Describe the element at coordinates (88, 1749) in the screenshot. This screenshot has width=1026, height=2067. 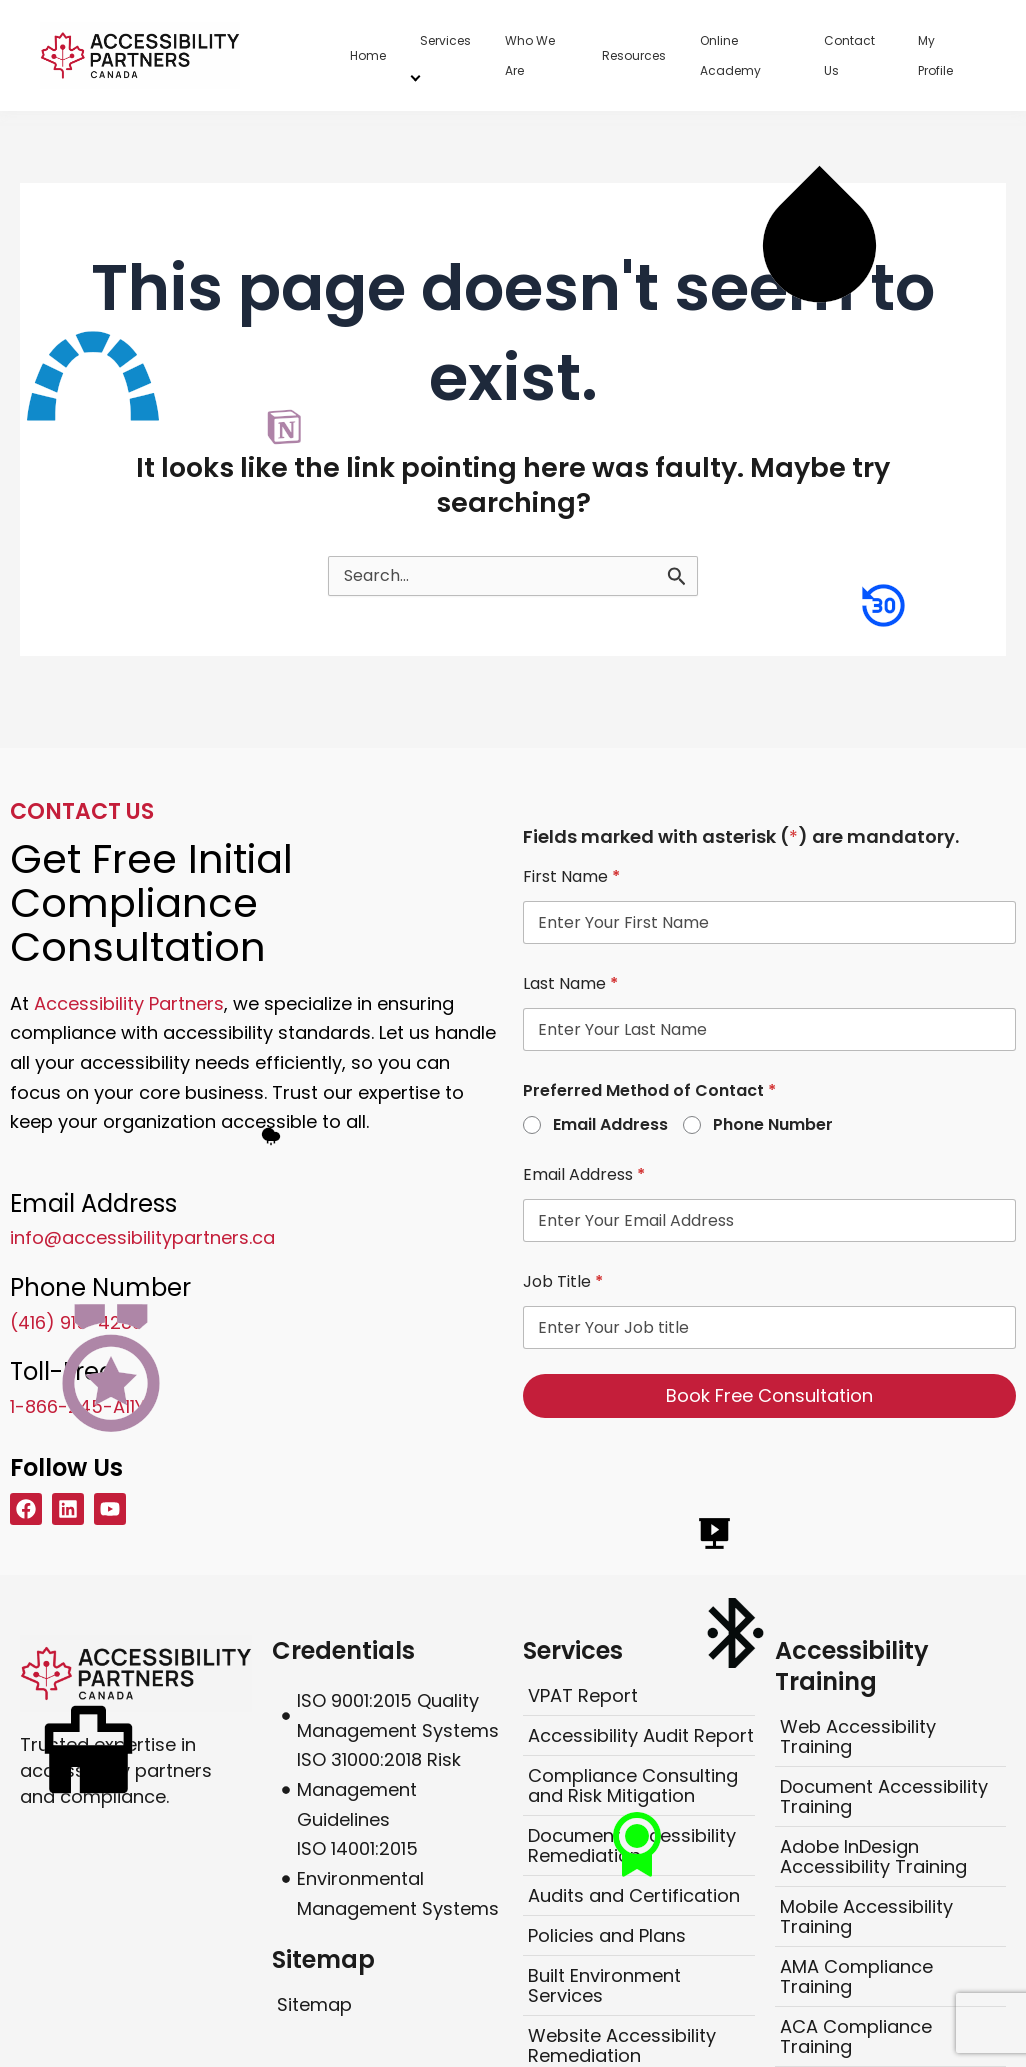
I see `access brush or painting tools` at that location.